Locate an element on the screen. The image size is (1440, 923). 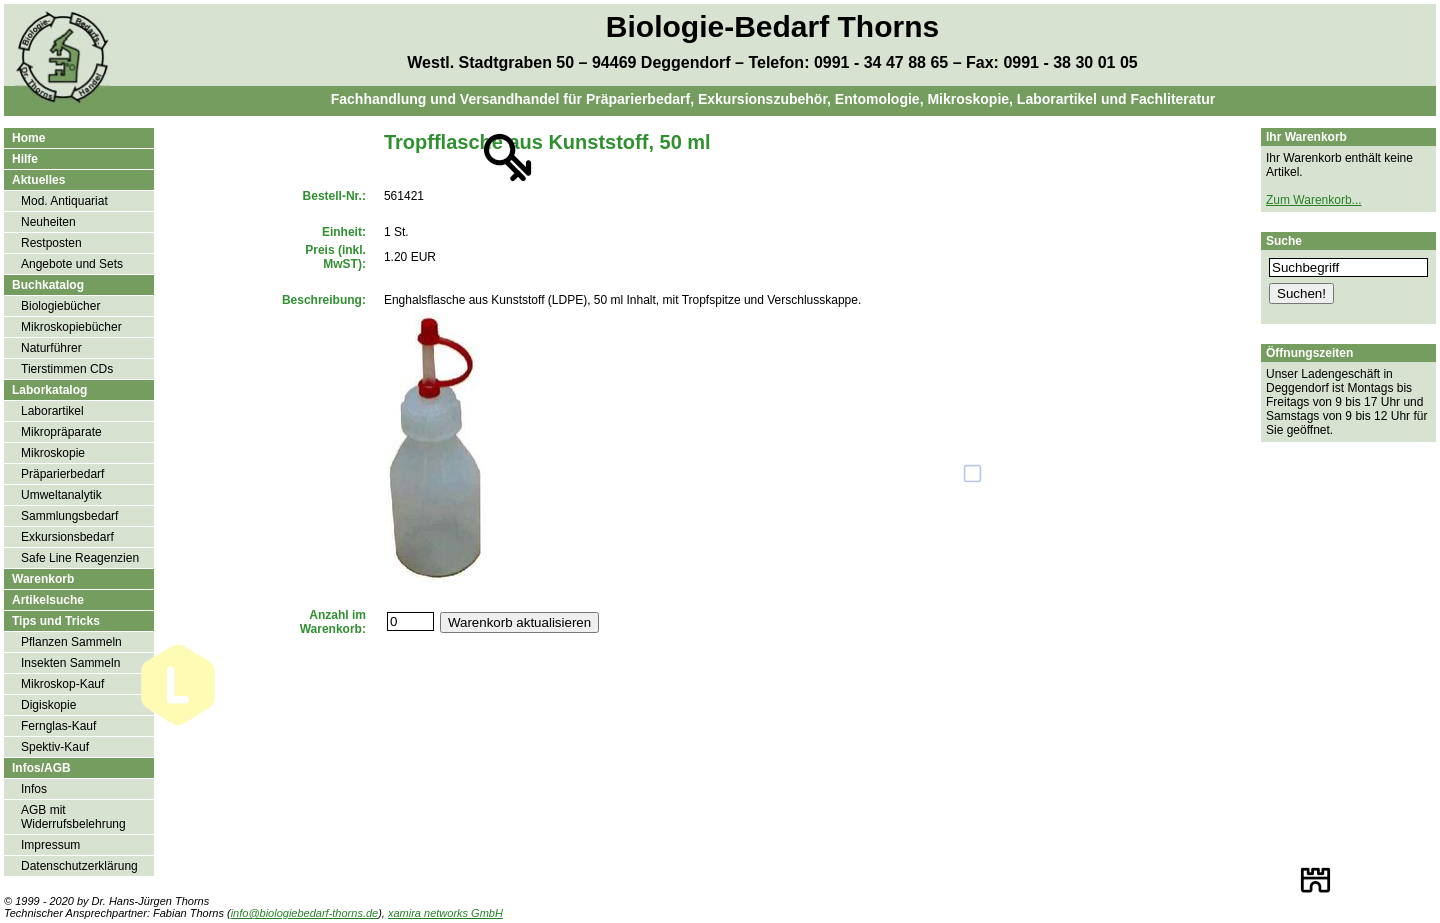
unchecked checkbox or selection state is located at coordinates (972, 473).